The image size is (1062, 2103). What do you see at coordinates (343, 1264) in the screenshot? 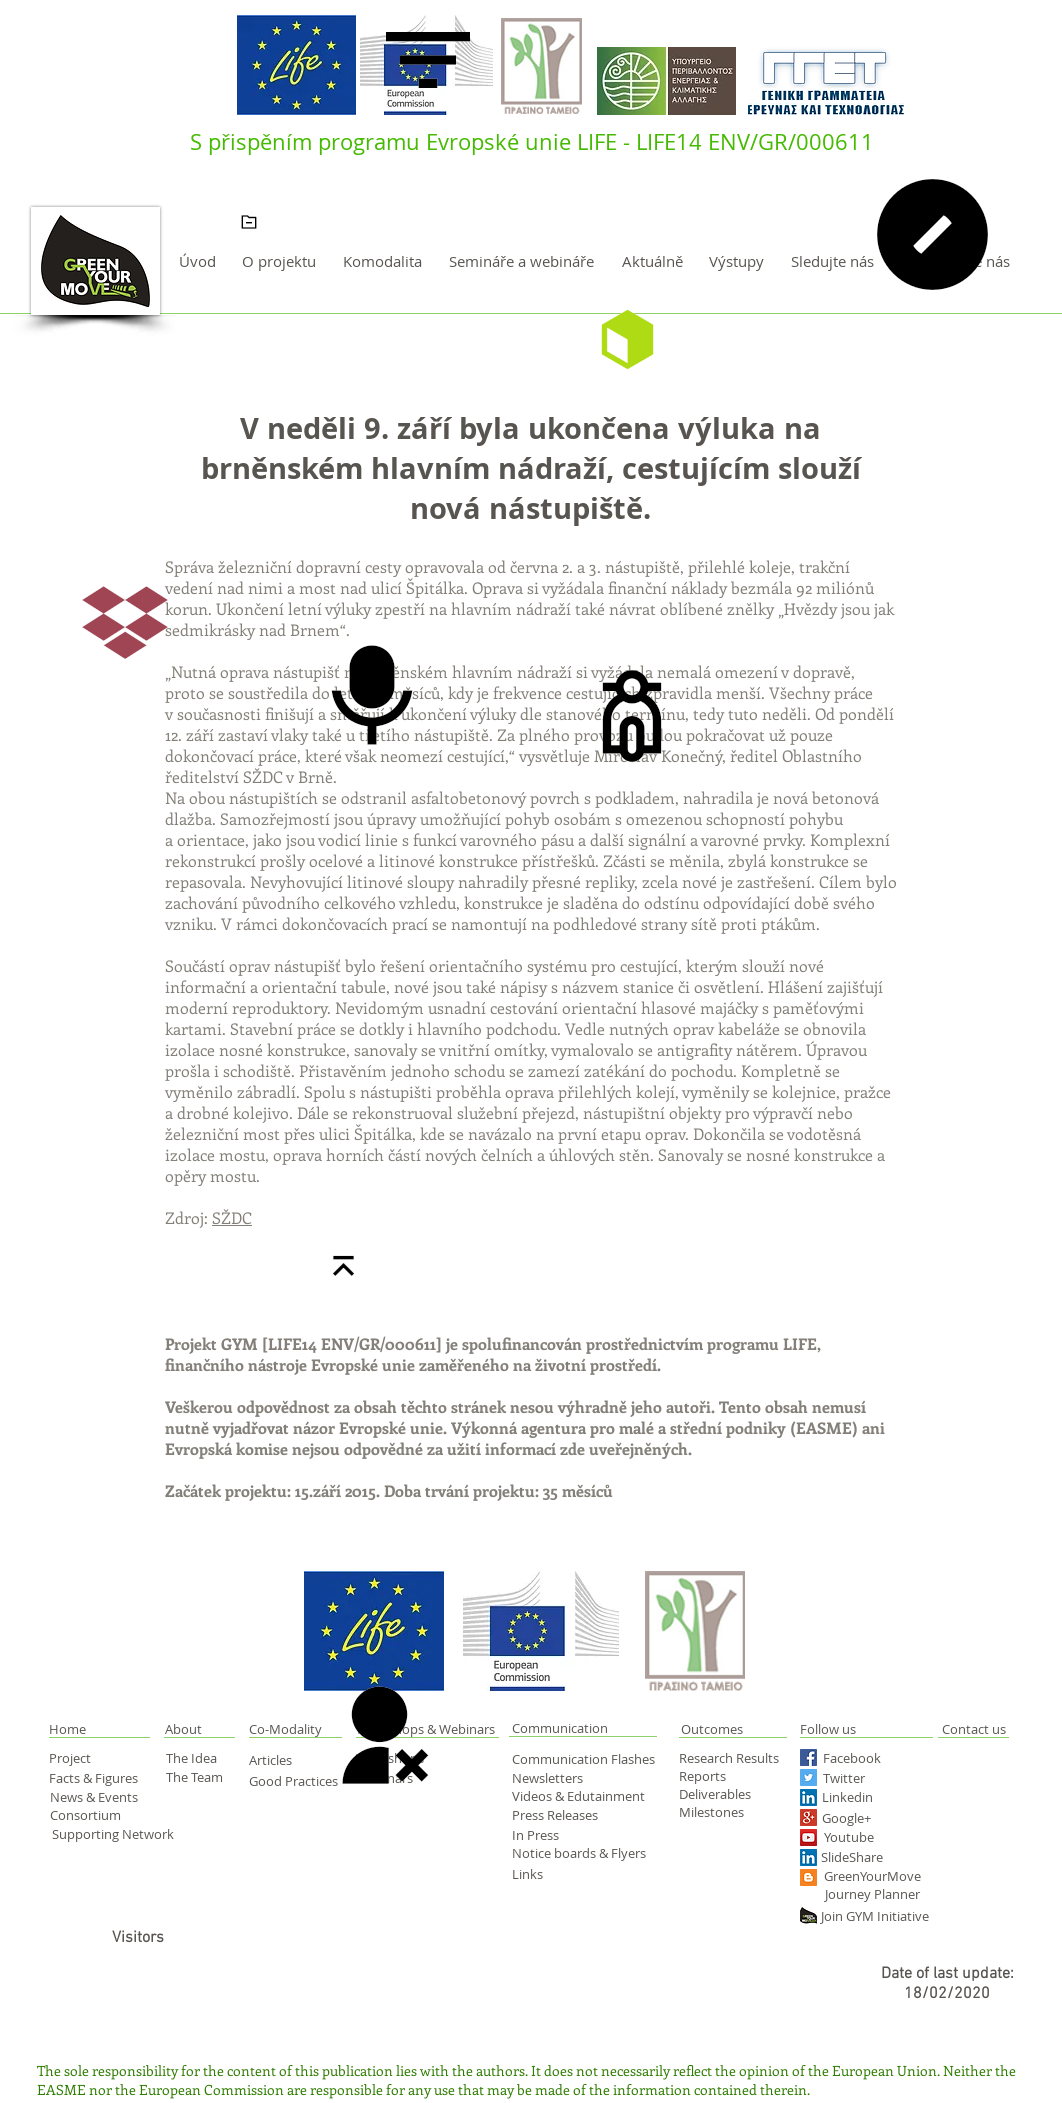
I see `skip to the top of a list or page` at bounding box center [343, 1264].